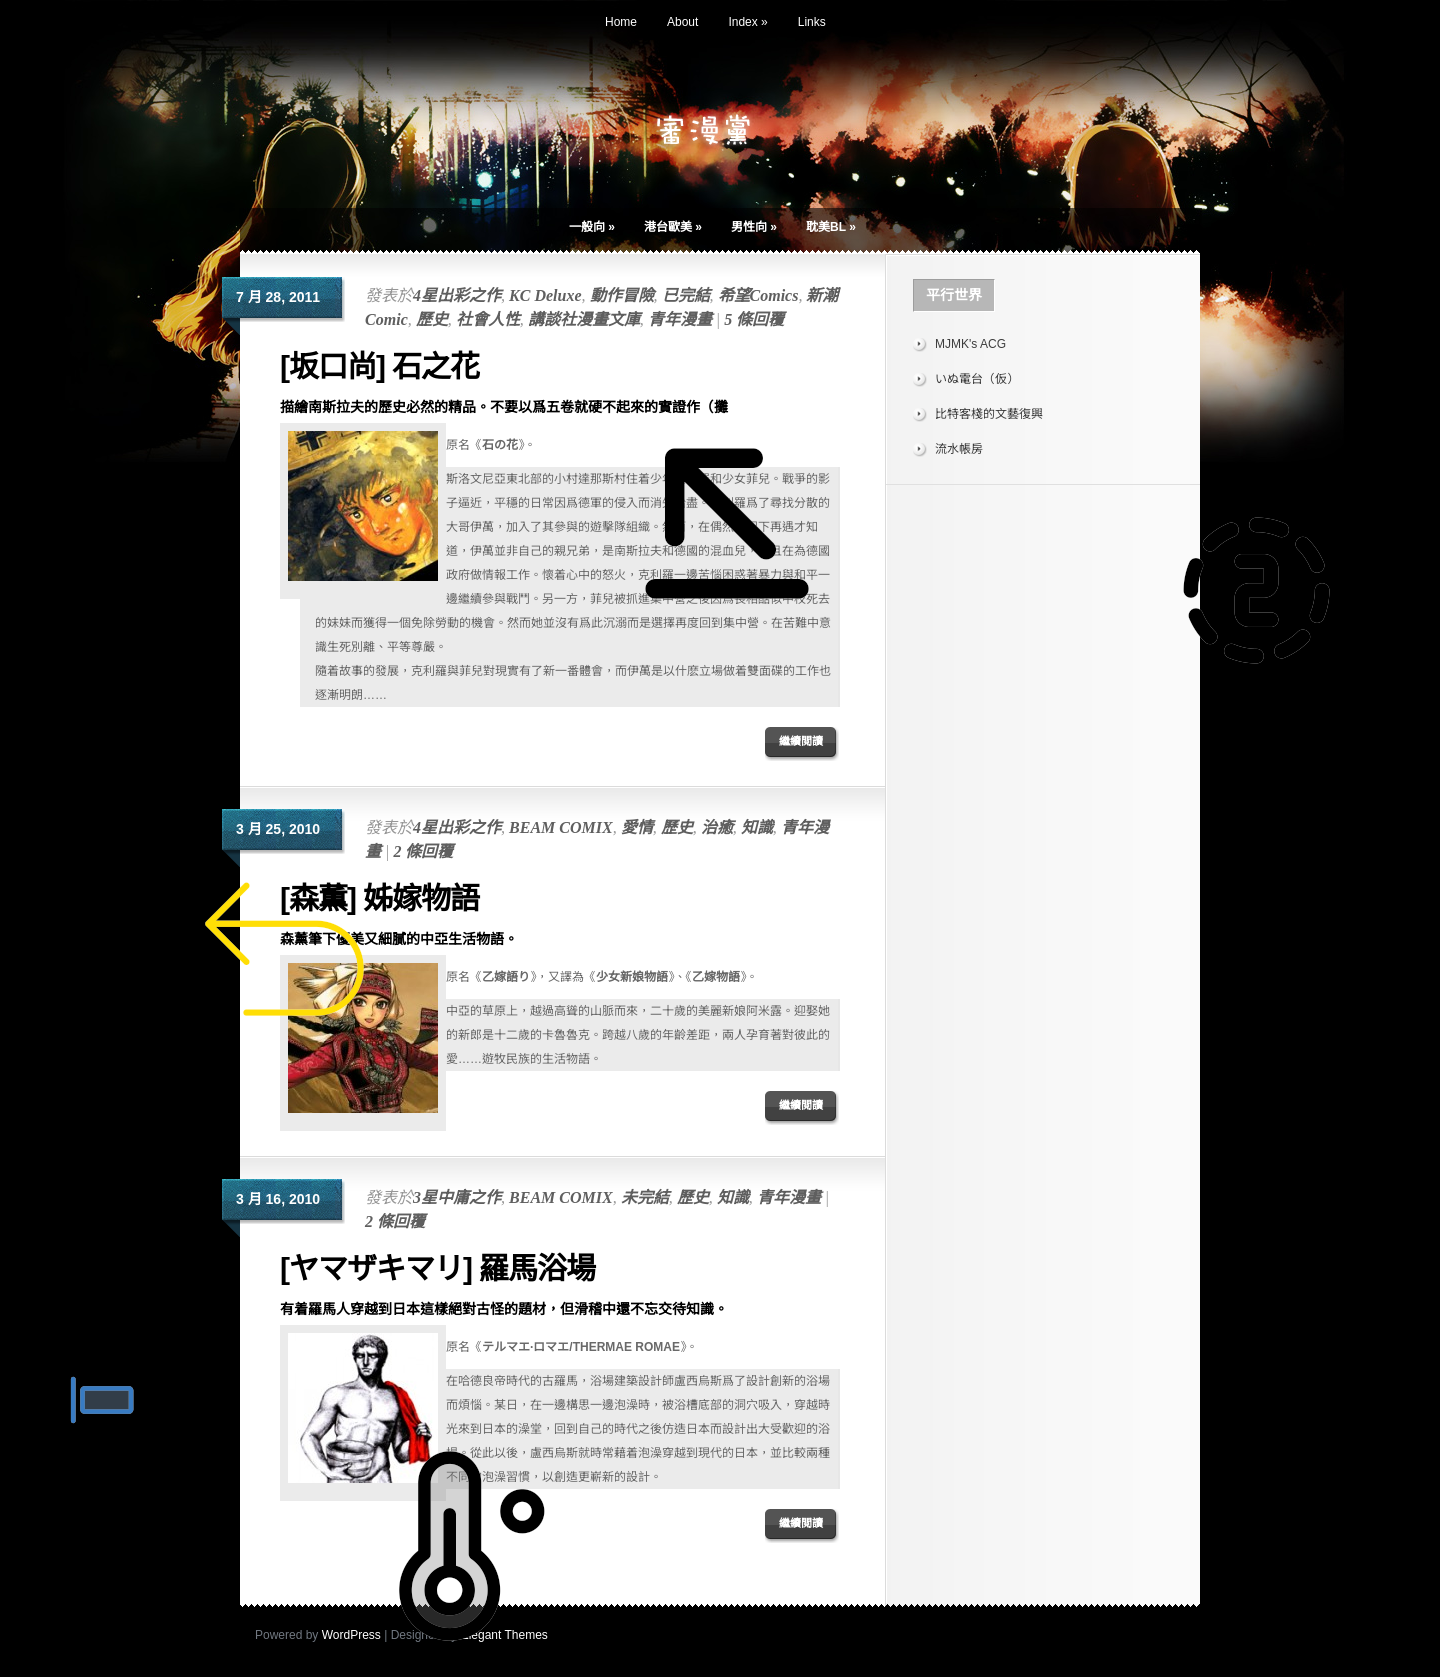 The image size is (1440, 1677). What do you see at coordinates (284, 955) in the screenshot?
I see `undo previous action` at bounding box center [284, 955].